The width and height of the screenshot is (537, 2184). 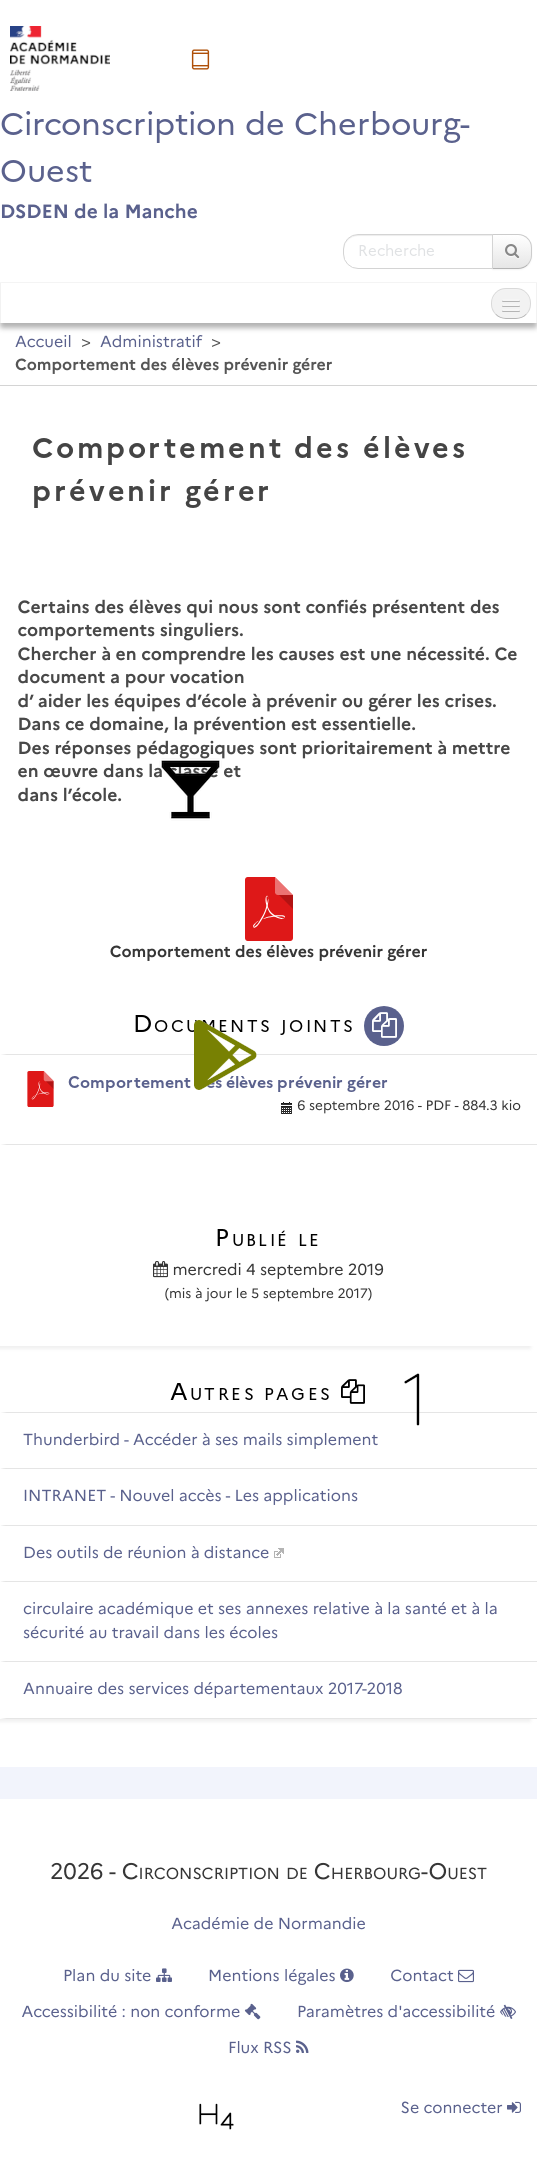 What do you see at coordinates (214, 2116) in the screenshot?
I see `format text as heading level 4` at bounding box center [214, 2116].